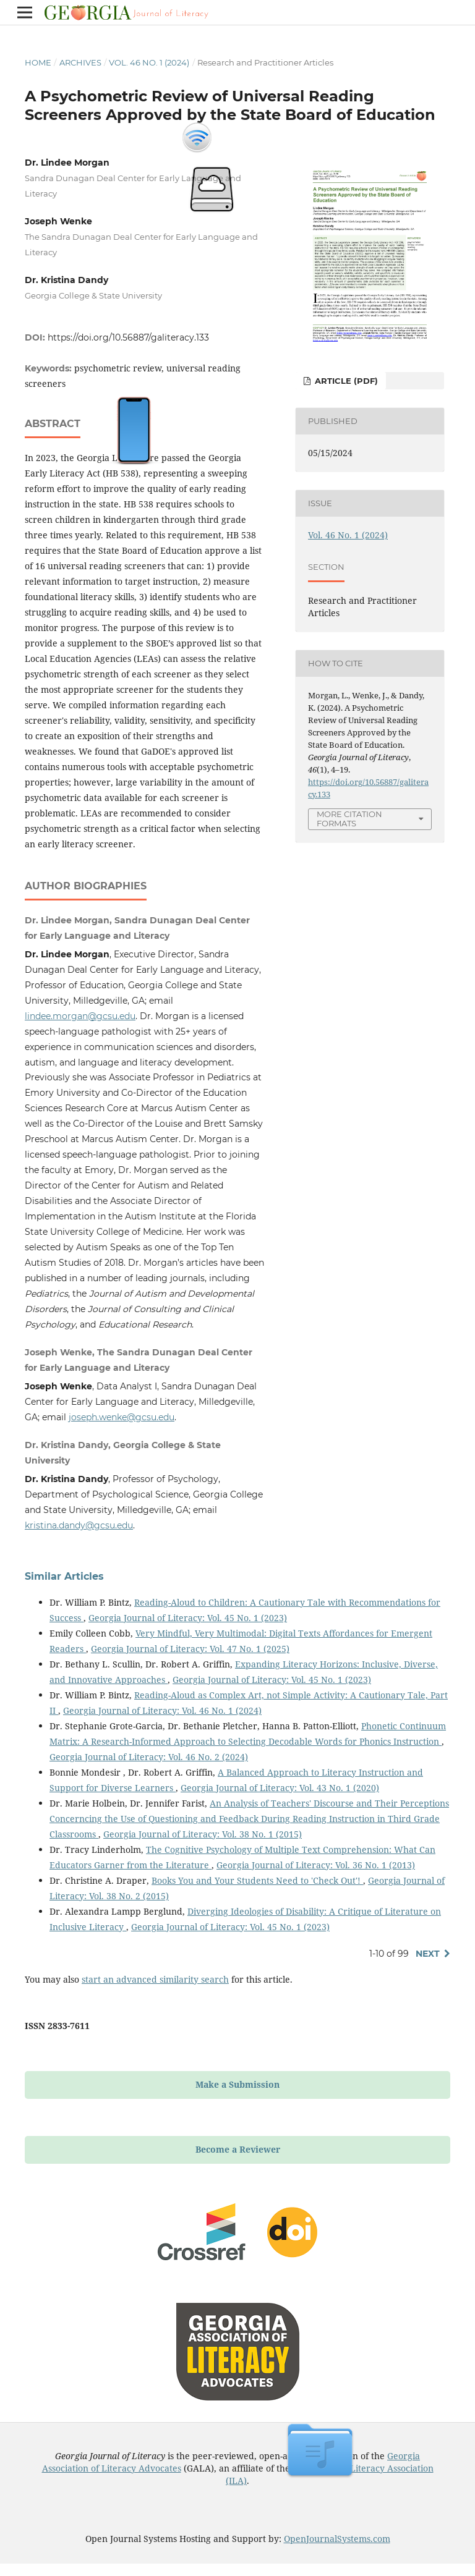 The width and height of the screenshot is (475, 2576). I want to click on access iCloud drive storage, so click(212, 190).